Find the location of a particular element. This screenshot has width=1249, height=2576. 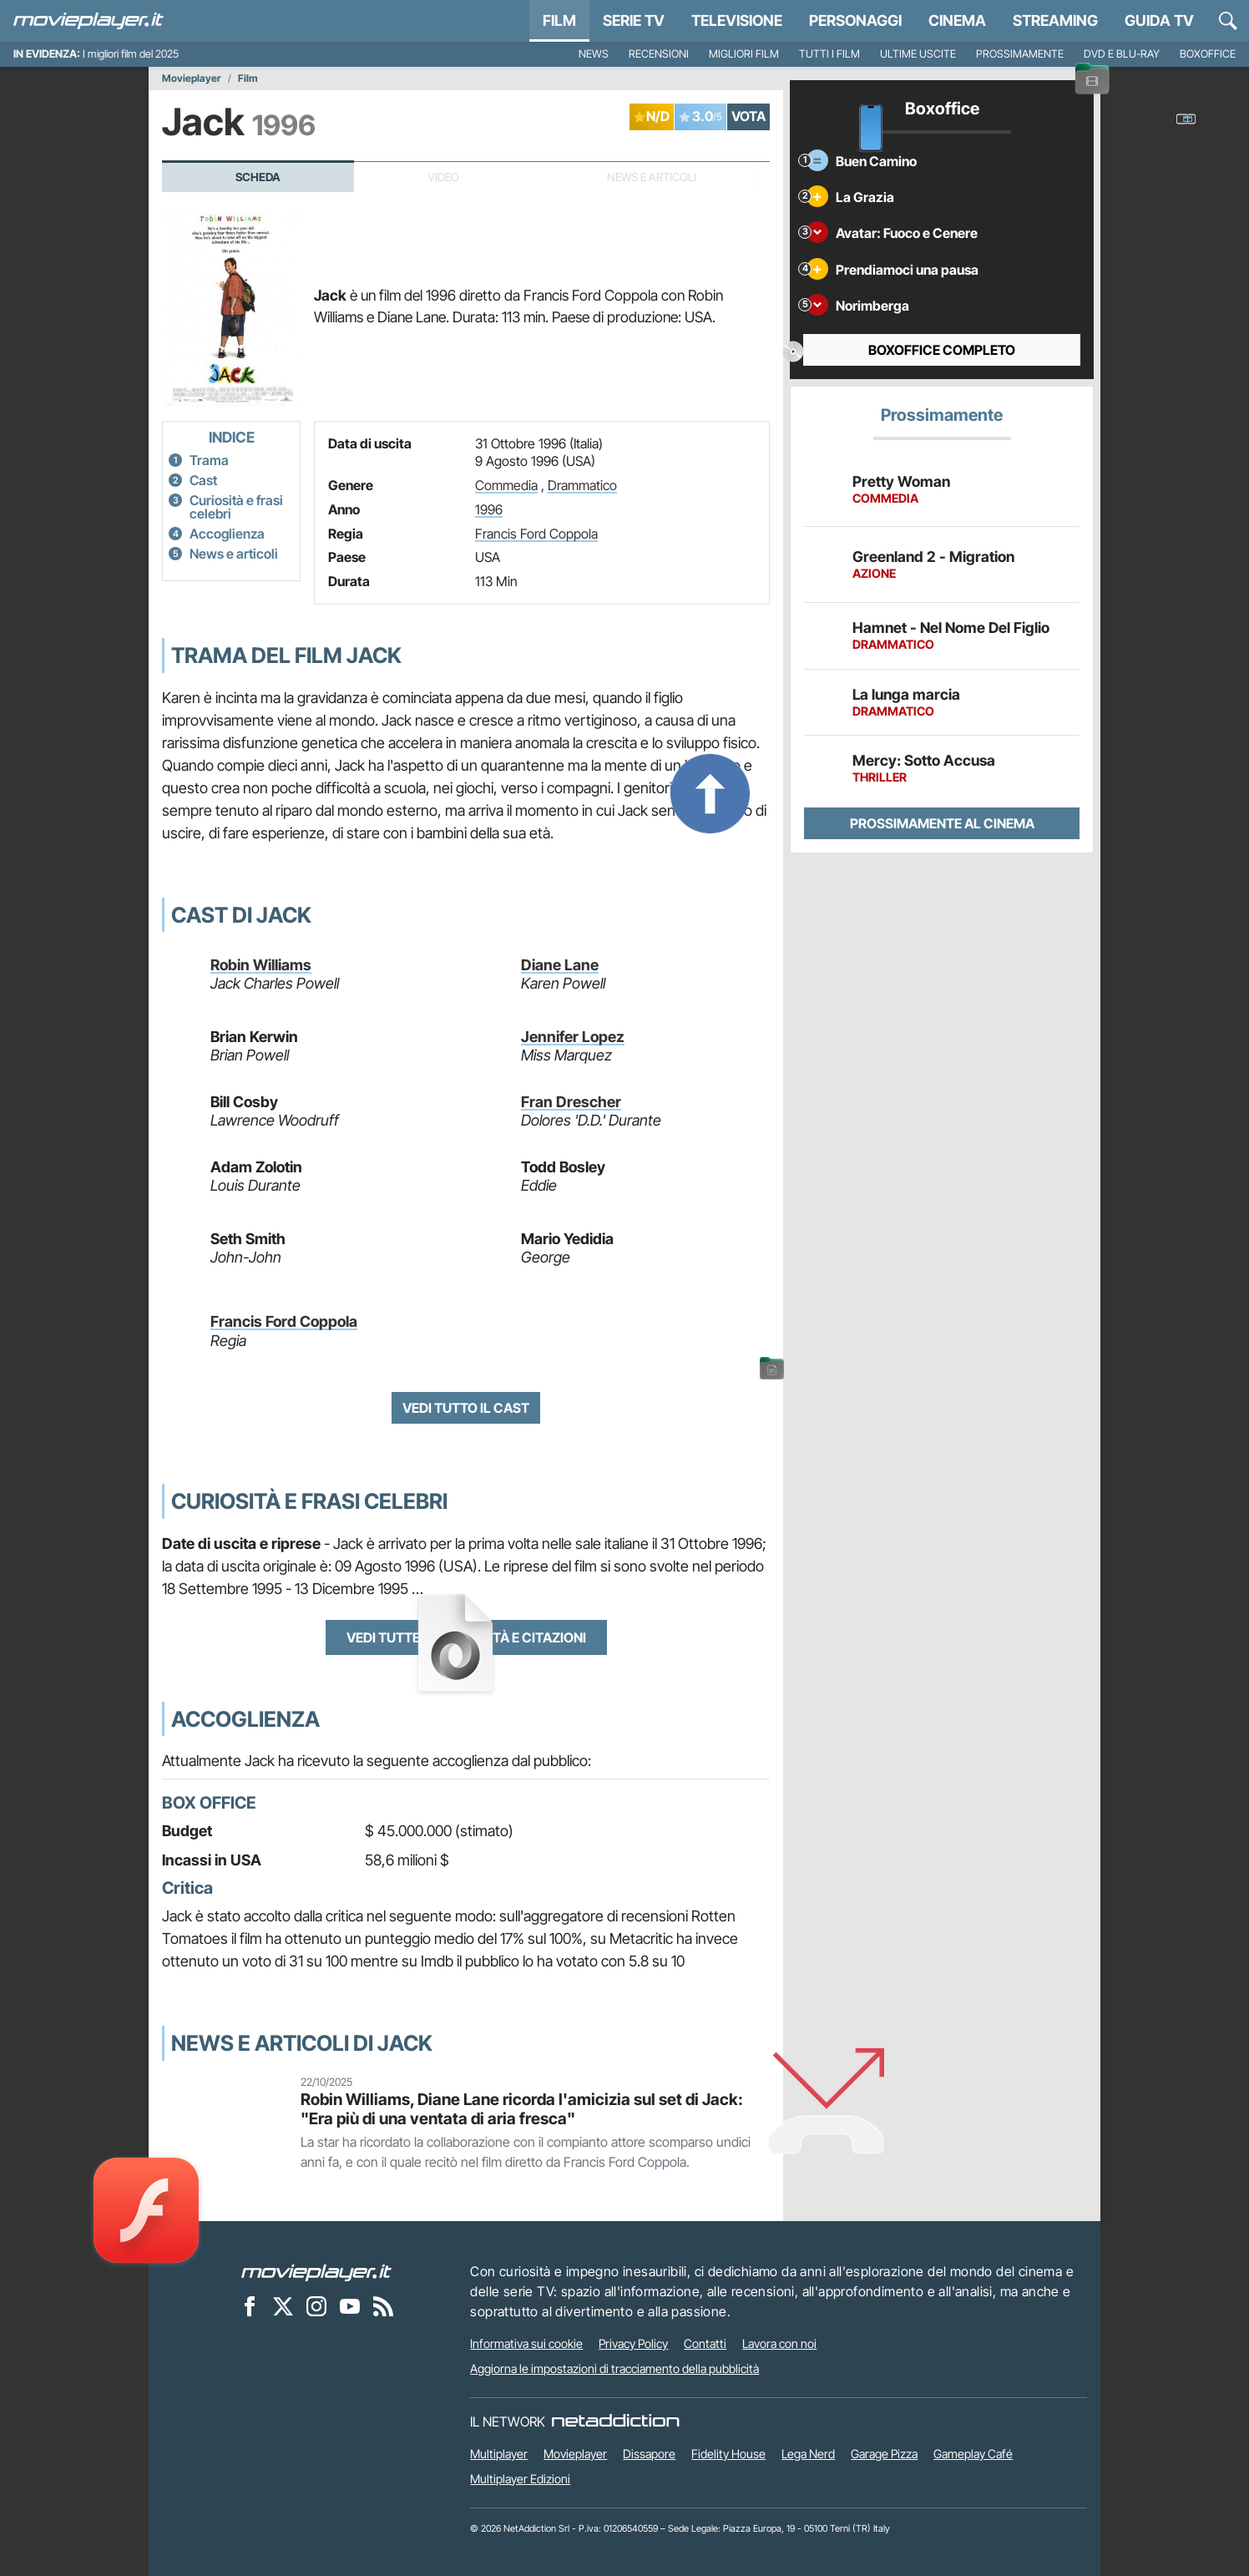

indicates a missed incoming call is located at coordinates (827, 2101).